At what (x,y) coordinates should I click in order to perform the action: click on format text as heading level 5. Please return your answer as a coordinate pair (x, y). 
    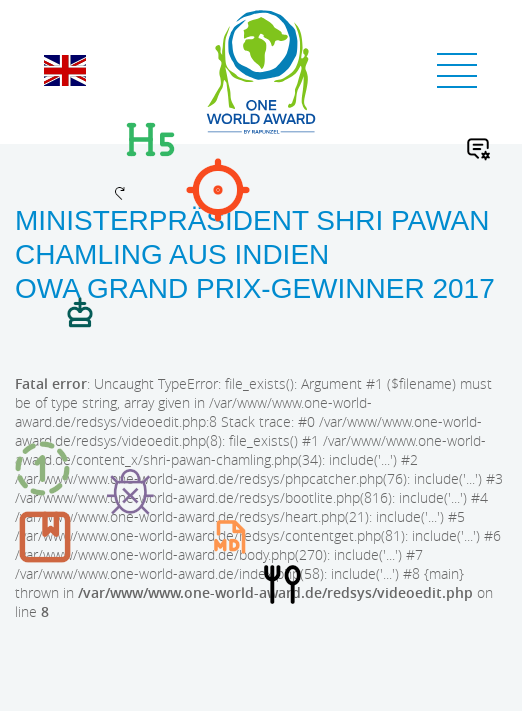
    Looking at the image, I should click on (150, 139).